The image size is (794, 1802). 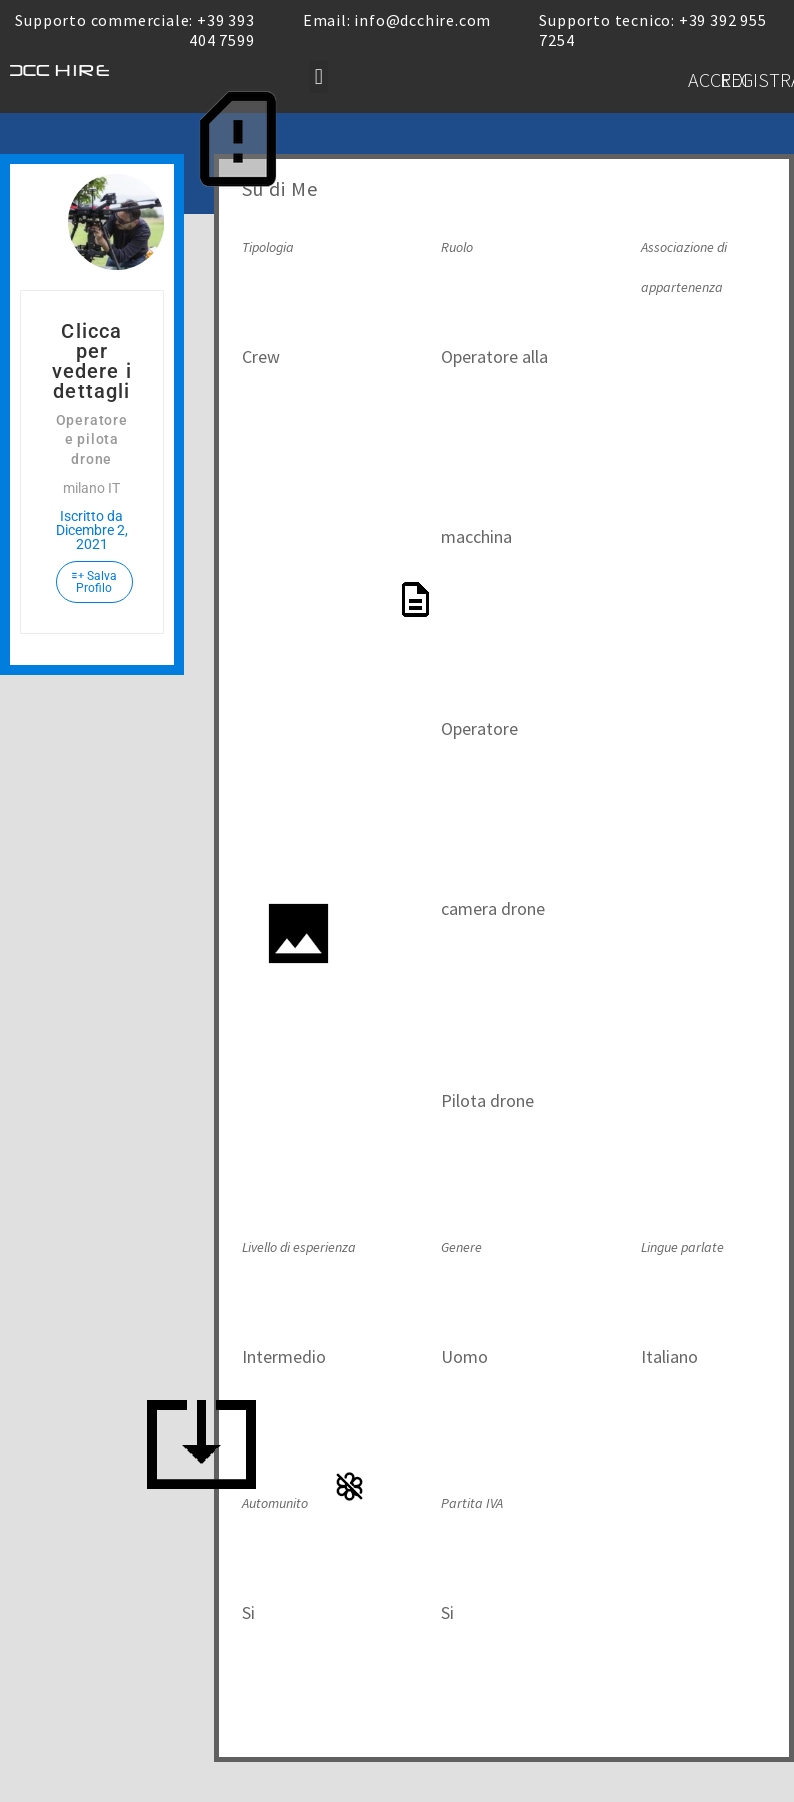 What do you see at coordinates (415, 599) in the screenshot?
I see `view document details` at bounding box center [415, 599].